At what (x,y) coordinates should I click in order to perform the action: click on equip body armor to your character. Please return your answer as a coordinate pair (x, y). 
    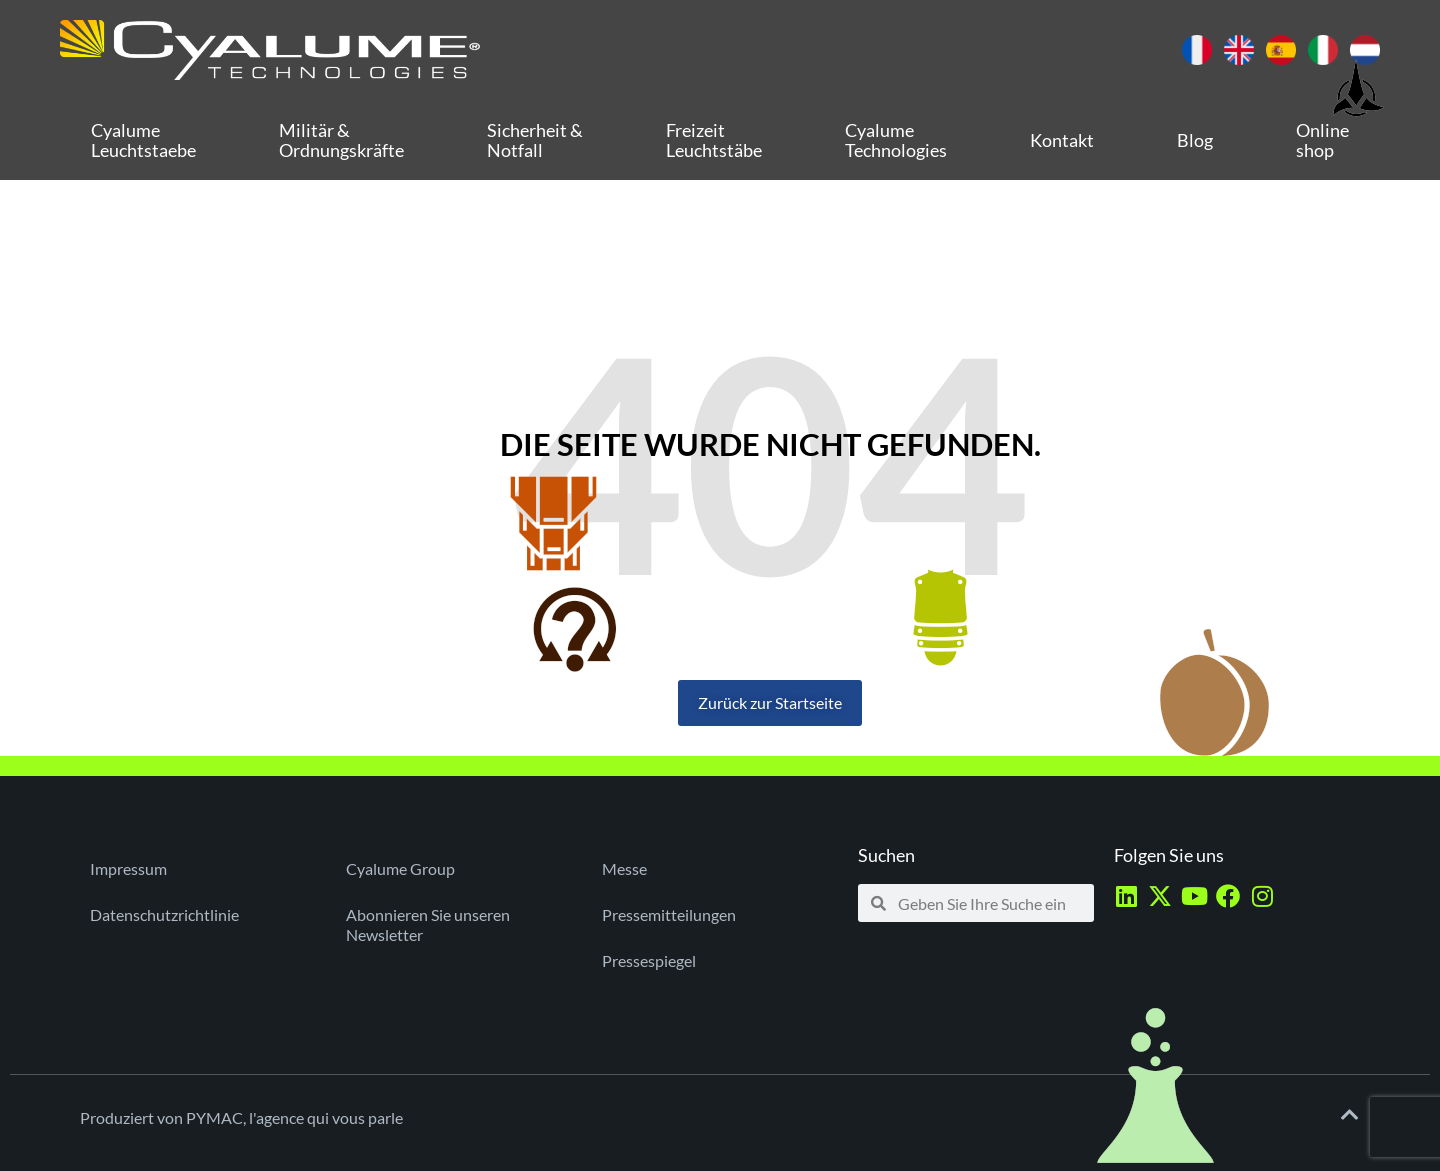
    Looking at the image, I should click on (940, 617).